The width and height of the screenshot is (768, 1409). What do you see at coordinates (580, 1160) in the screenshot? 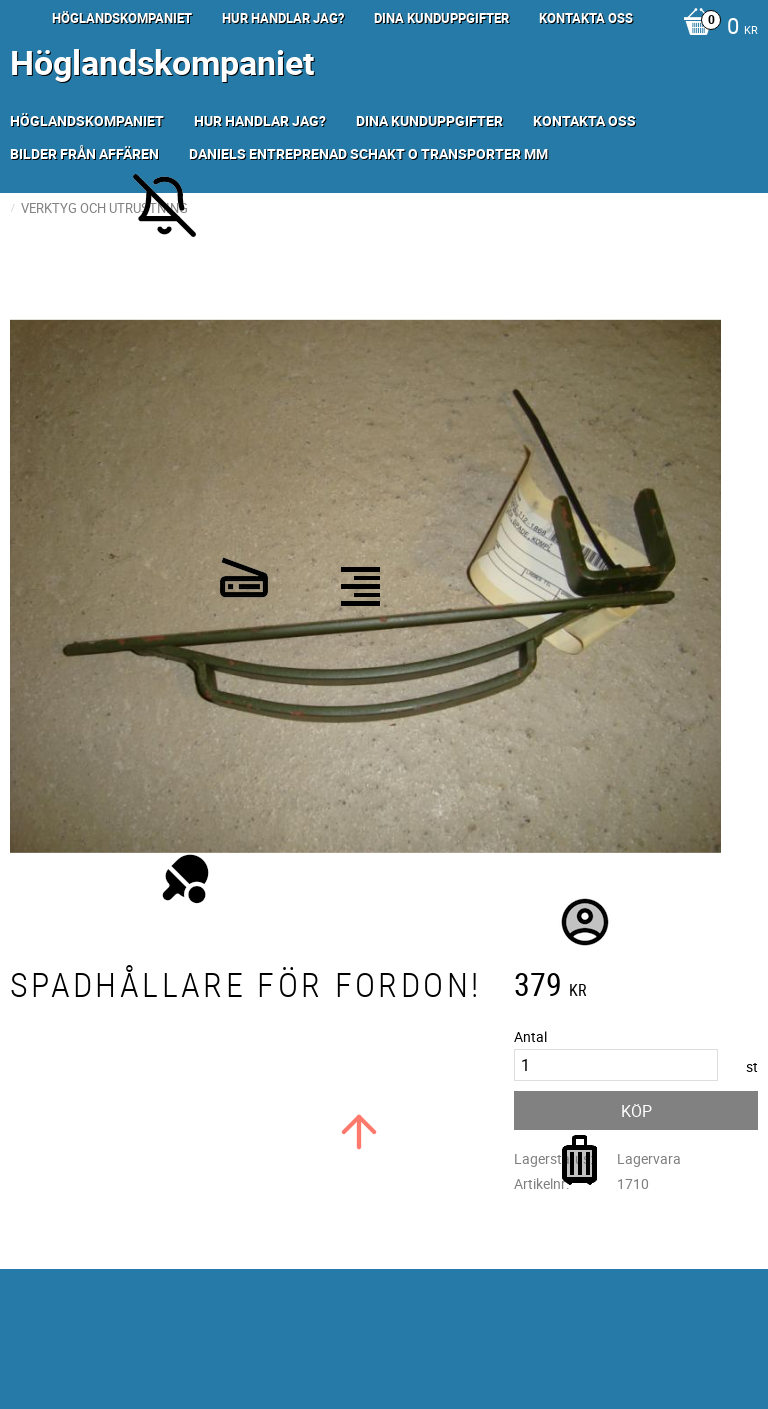
I see `manage travel or luggage details` at bounding box center [580, 1160].